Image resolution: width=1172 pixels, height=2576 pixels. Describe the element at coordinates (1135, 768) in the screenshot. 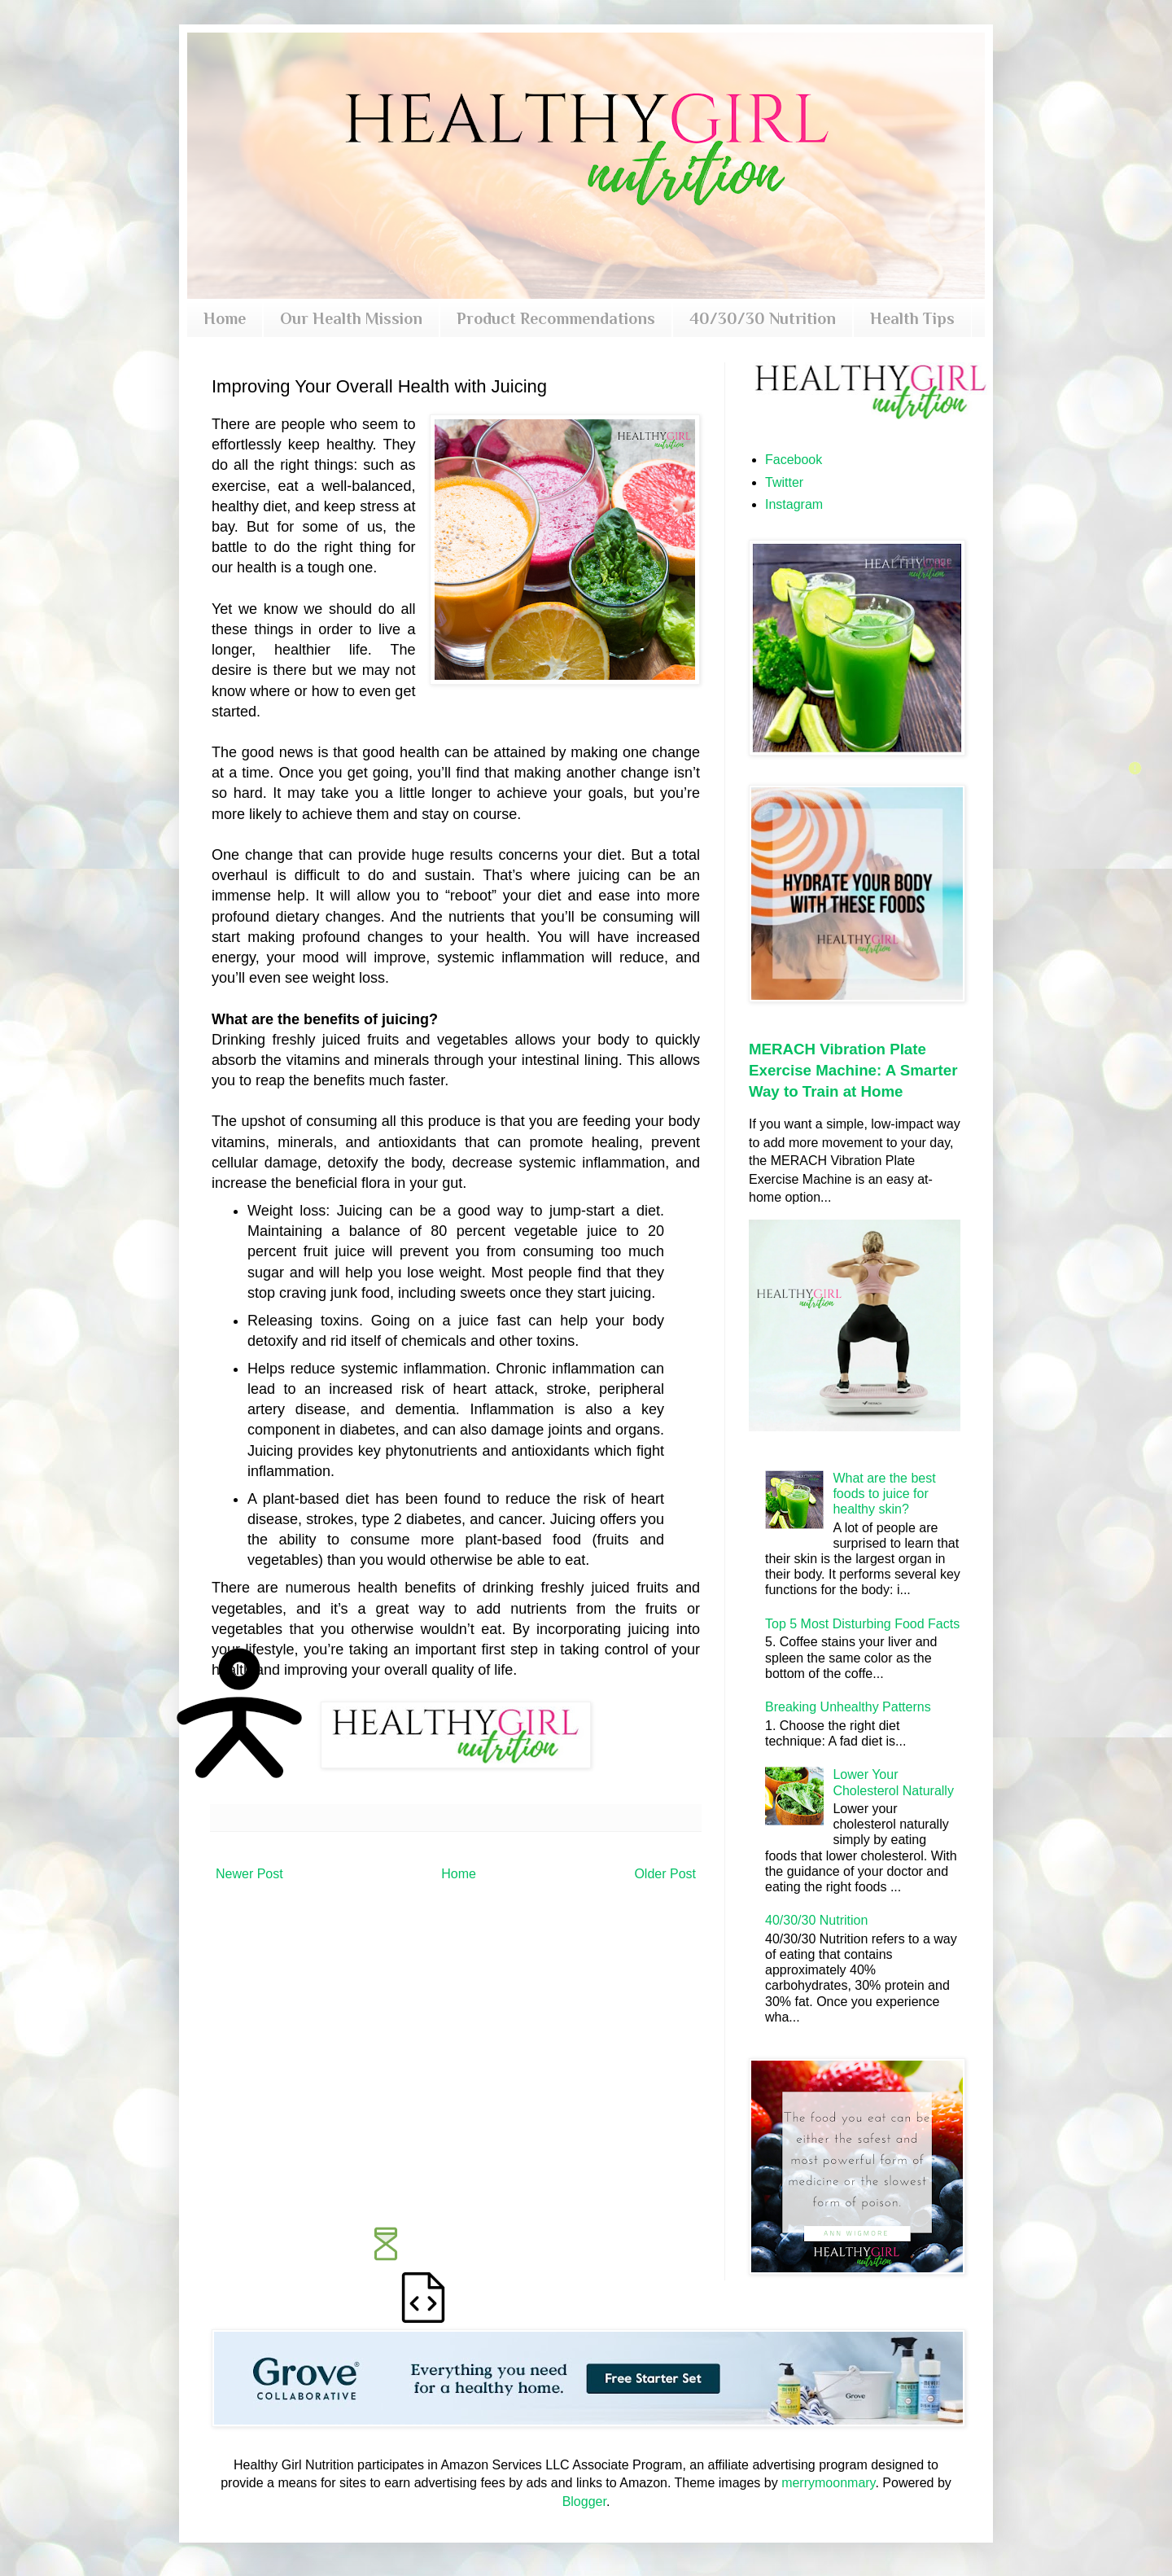

I see `indicates a warning or alert that needs attention` at that location.